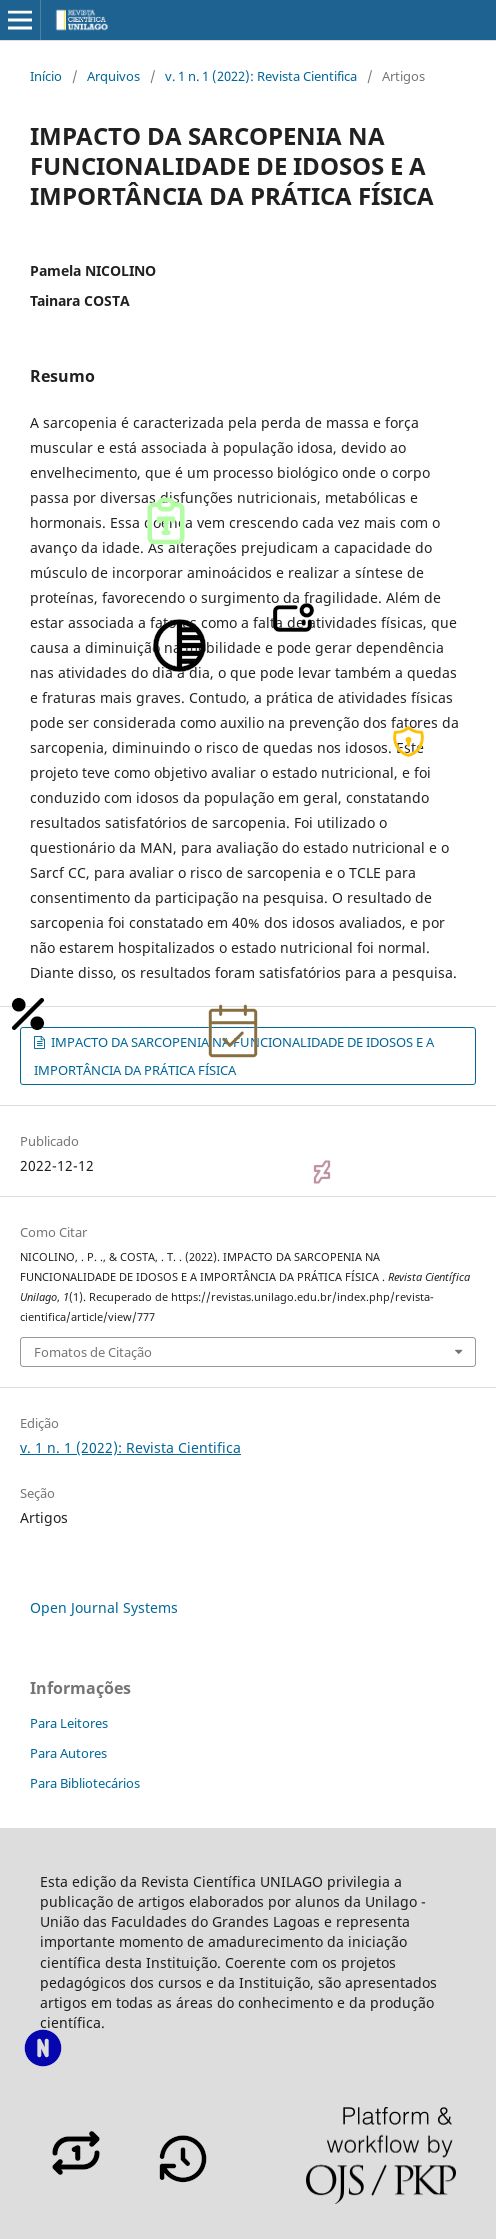 The height and width of the screenshot is (2239, 496). What do you see at coordinates (183, 2159) in the screenshot?
I see `view activity history` at bounding box center [183, 2159].